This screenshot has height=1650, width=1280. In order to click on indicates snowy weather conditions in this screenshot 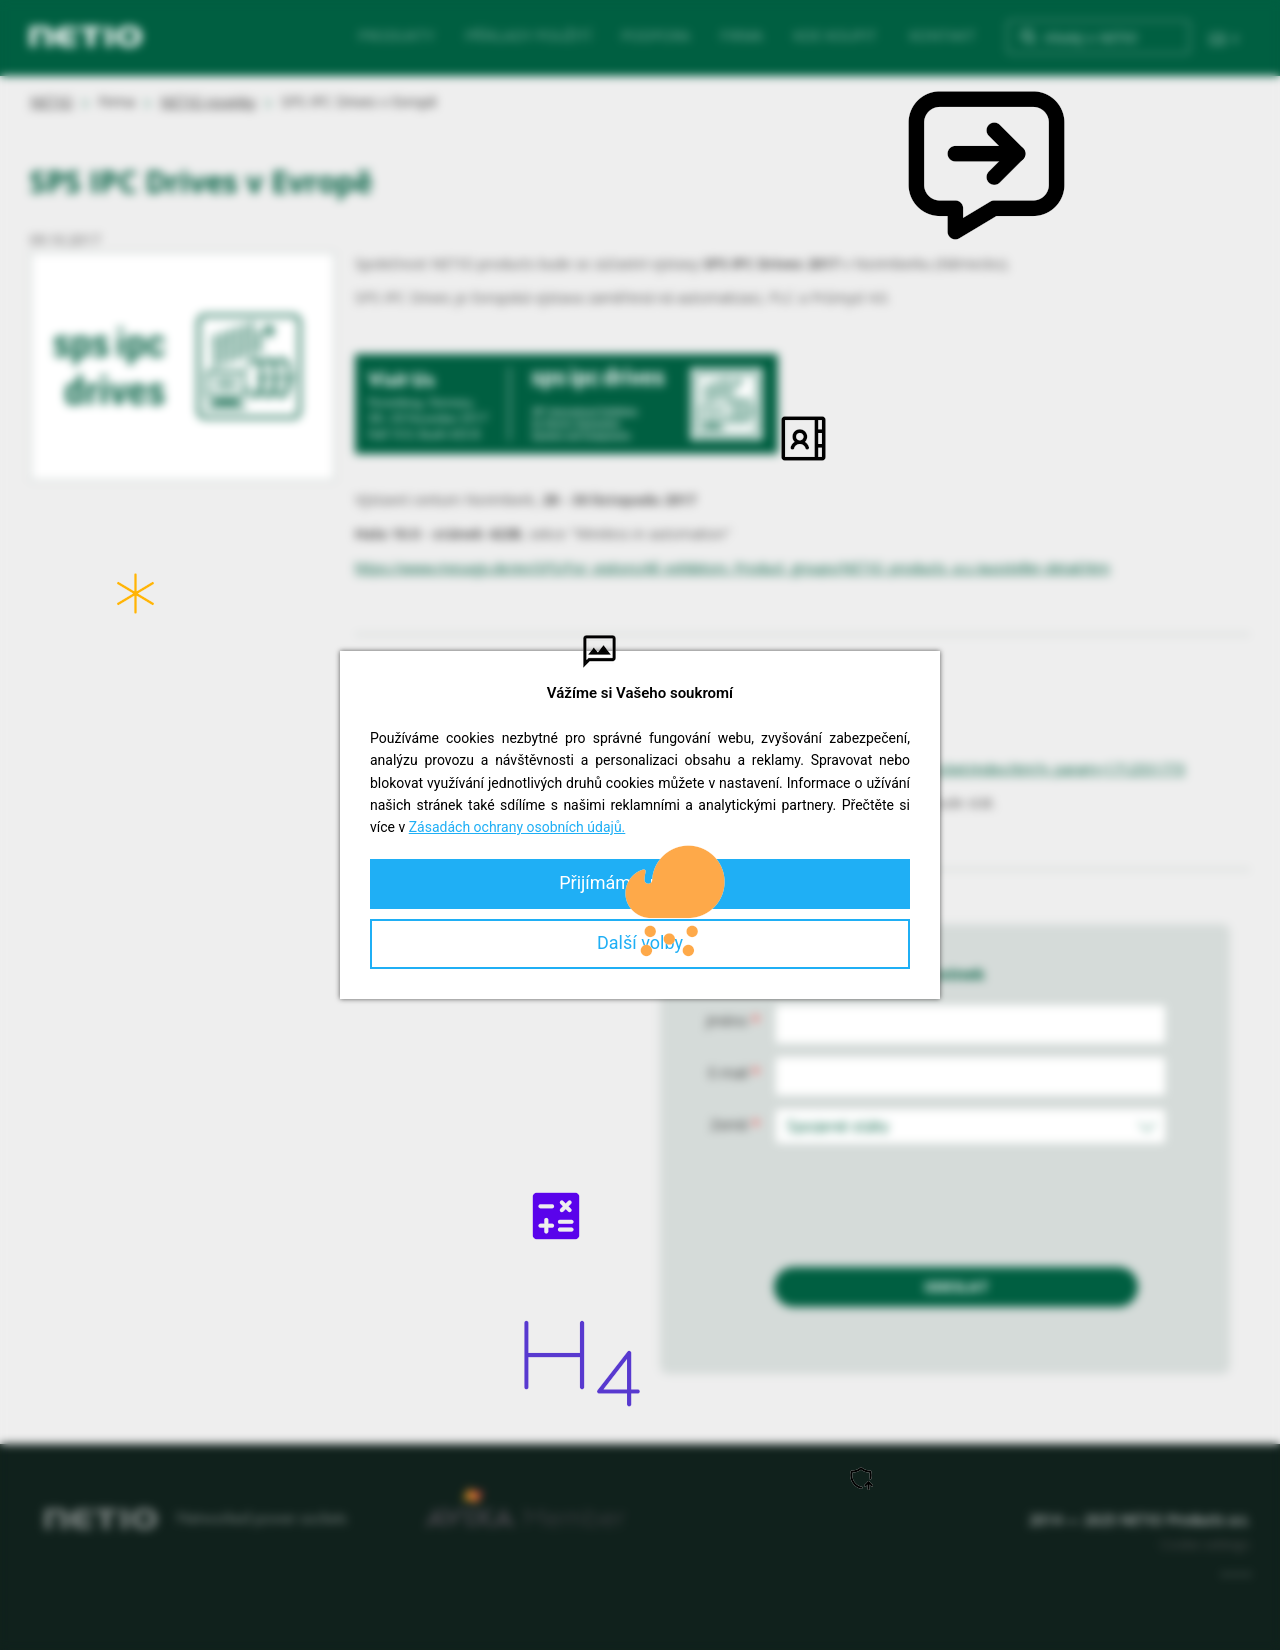, I will do `click(675, 899)`.